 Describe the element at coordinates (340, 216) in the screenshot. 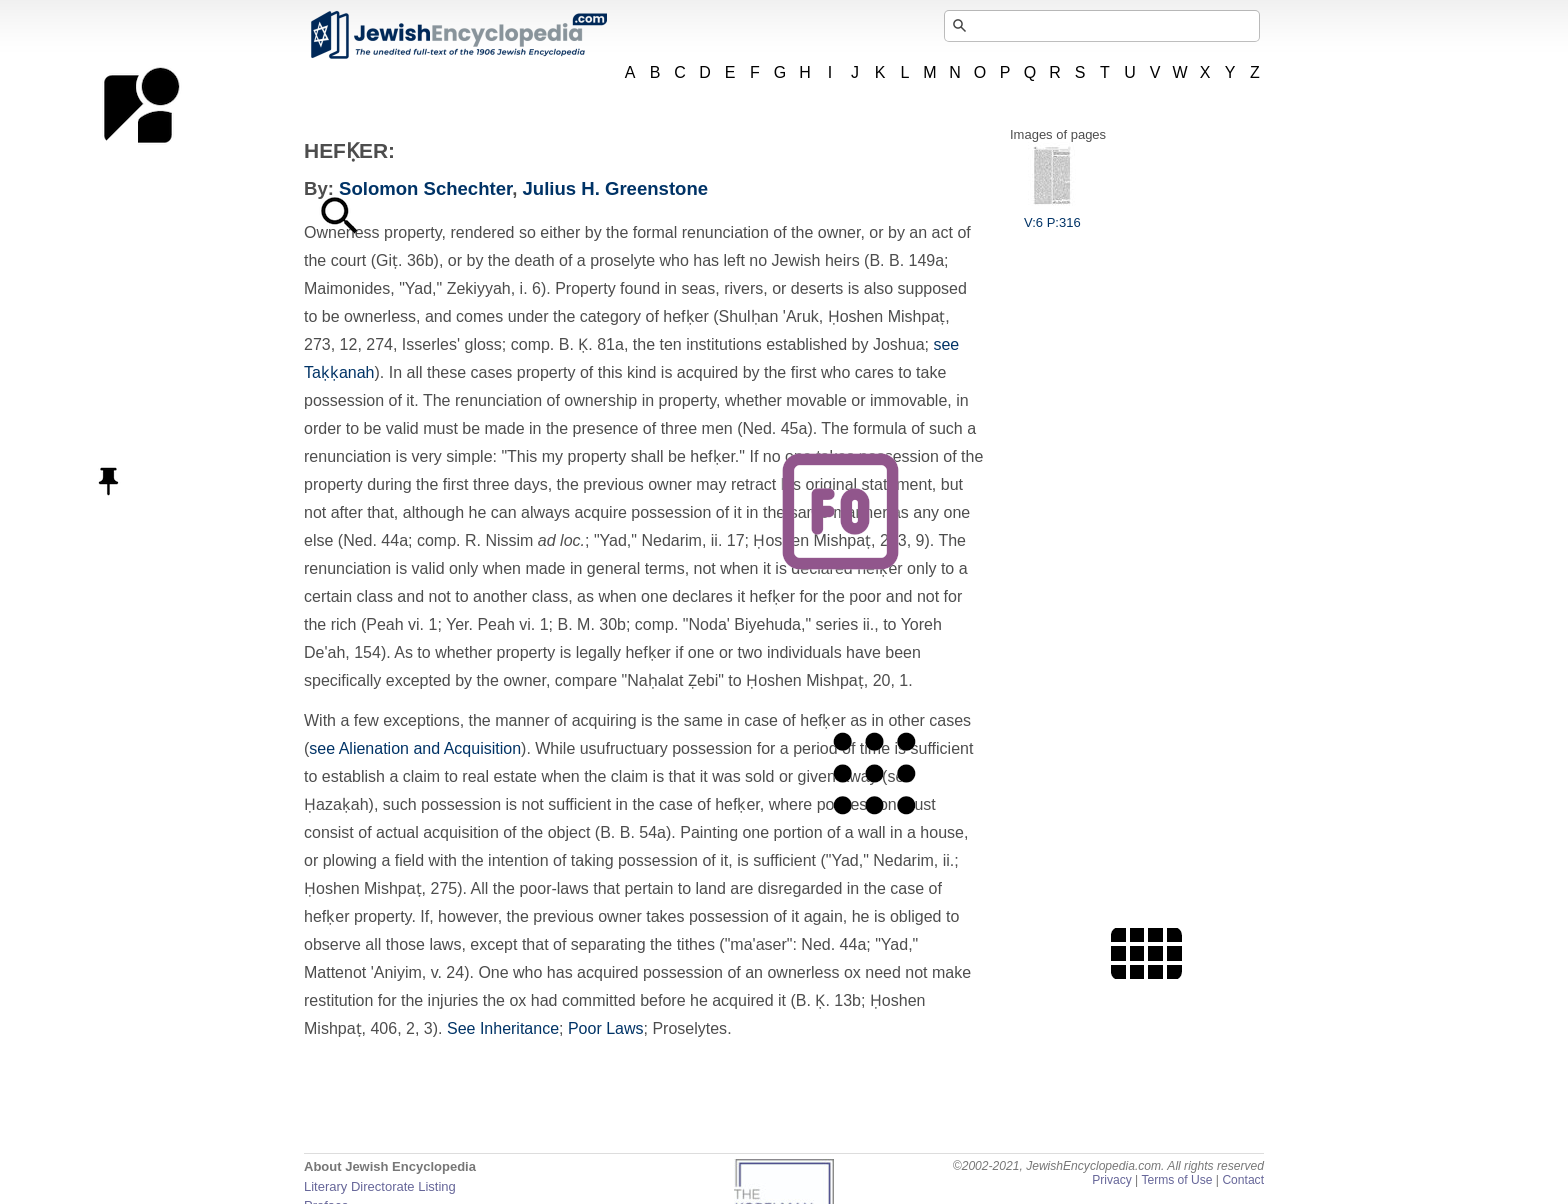

I see `search for content or items` at that location.